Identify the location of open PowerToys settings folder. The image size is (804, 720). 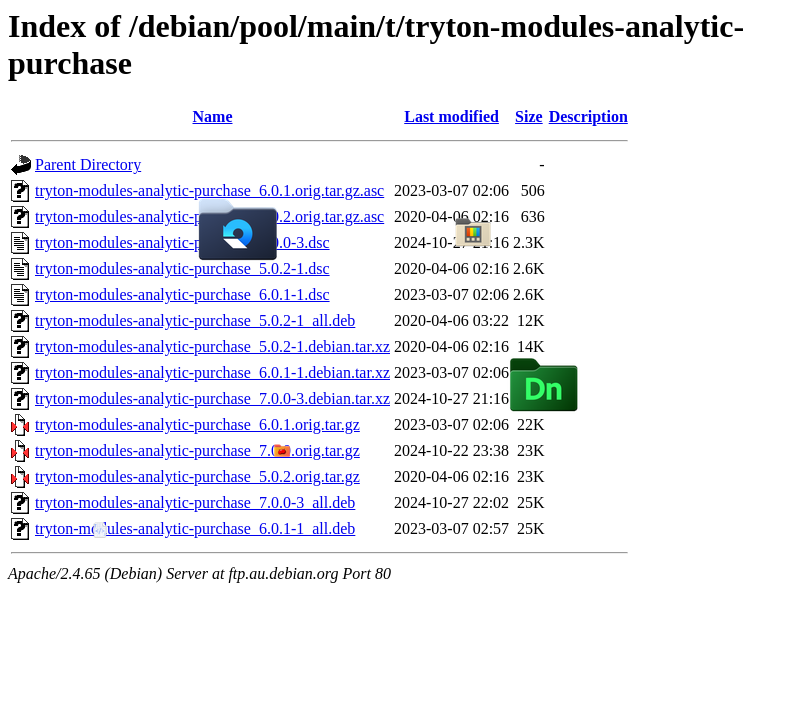
(473, 233).